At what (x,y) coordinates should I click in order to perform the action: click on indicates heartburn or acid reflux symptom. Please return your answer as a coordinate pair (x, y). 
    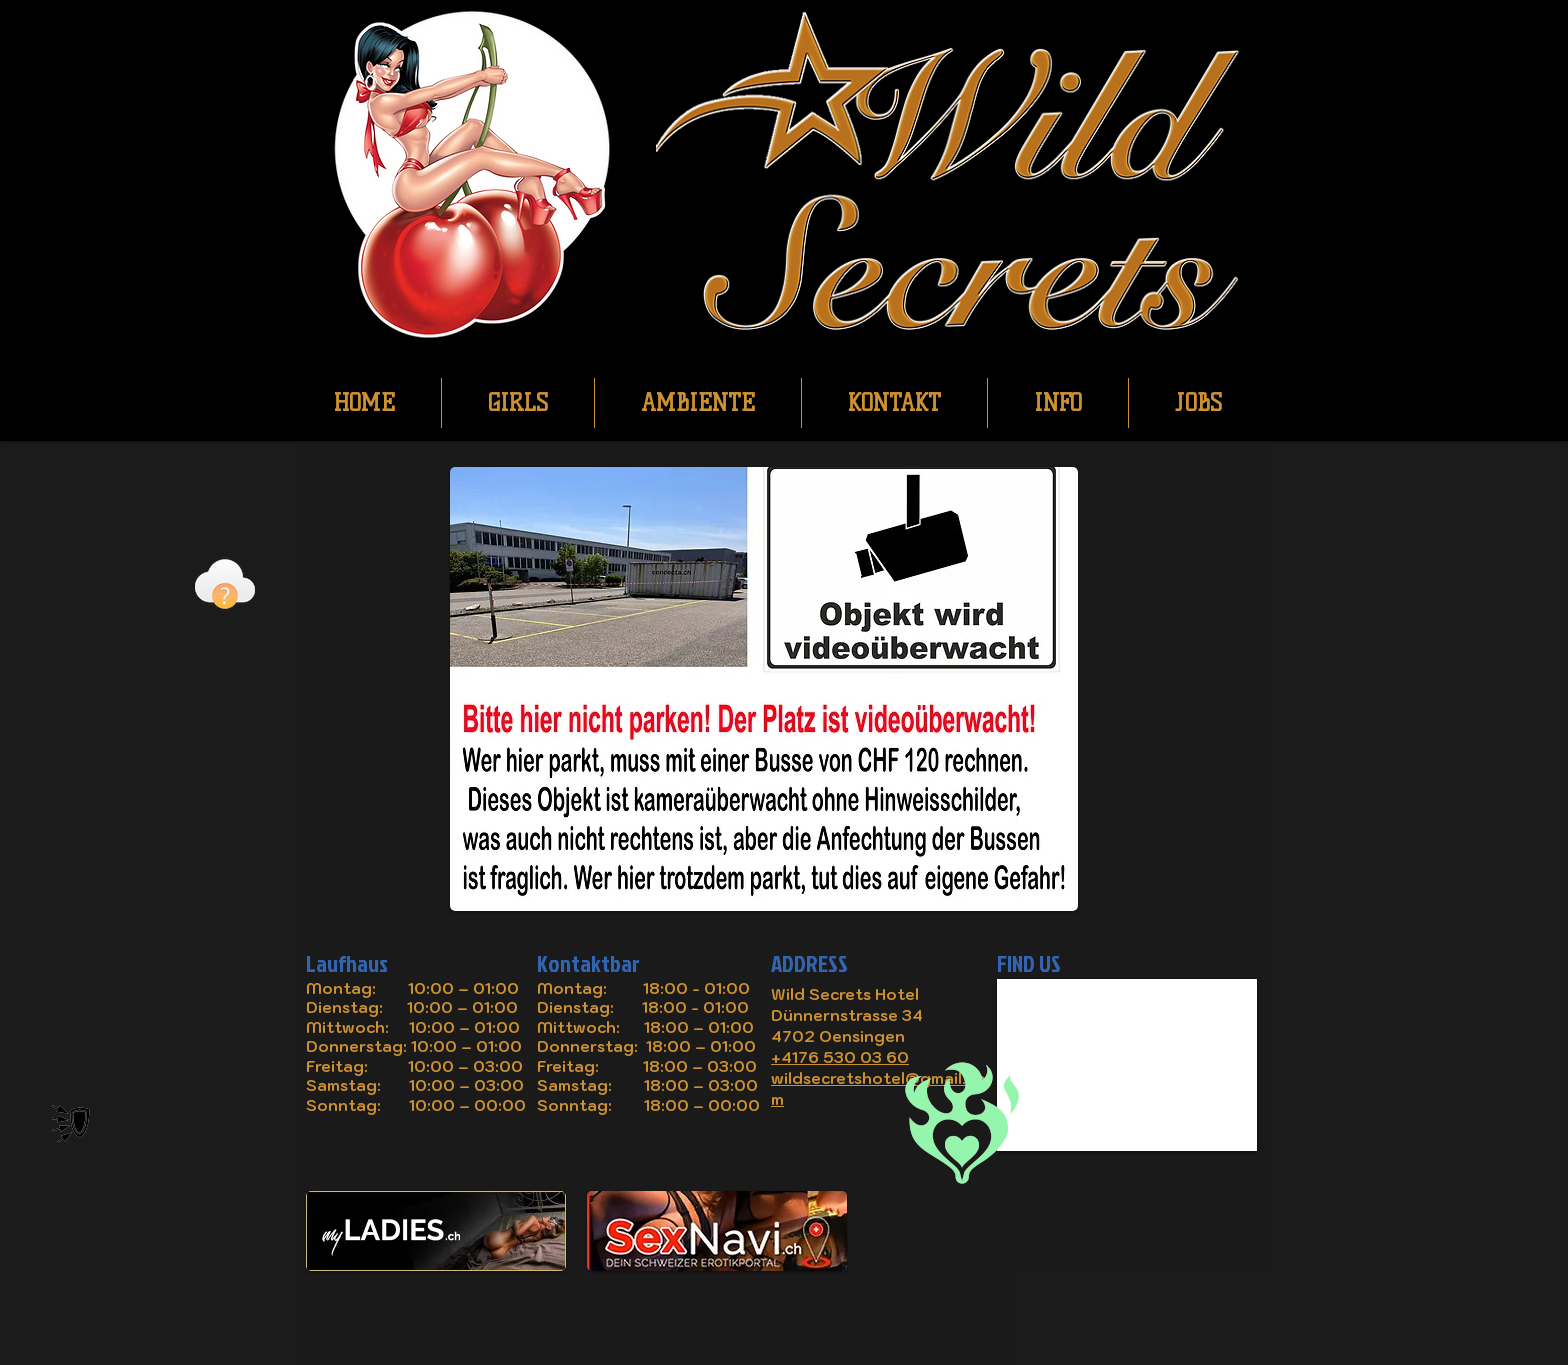
    Looking at the image, I should click on (959, 1122).